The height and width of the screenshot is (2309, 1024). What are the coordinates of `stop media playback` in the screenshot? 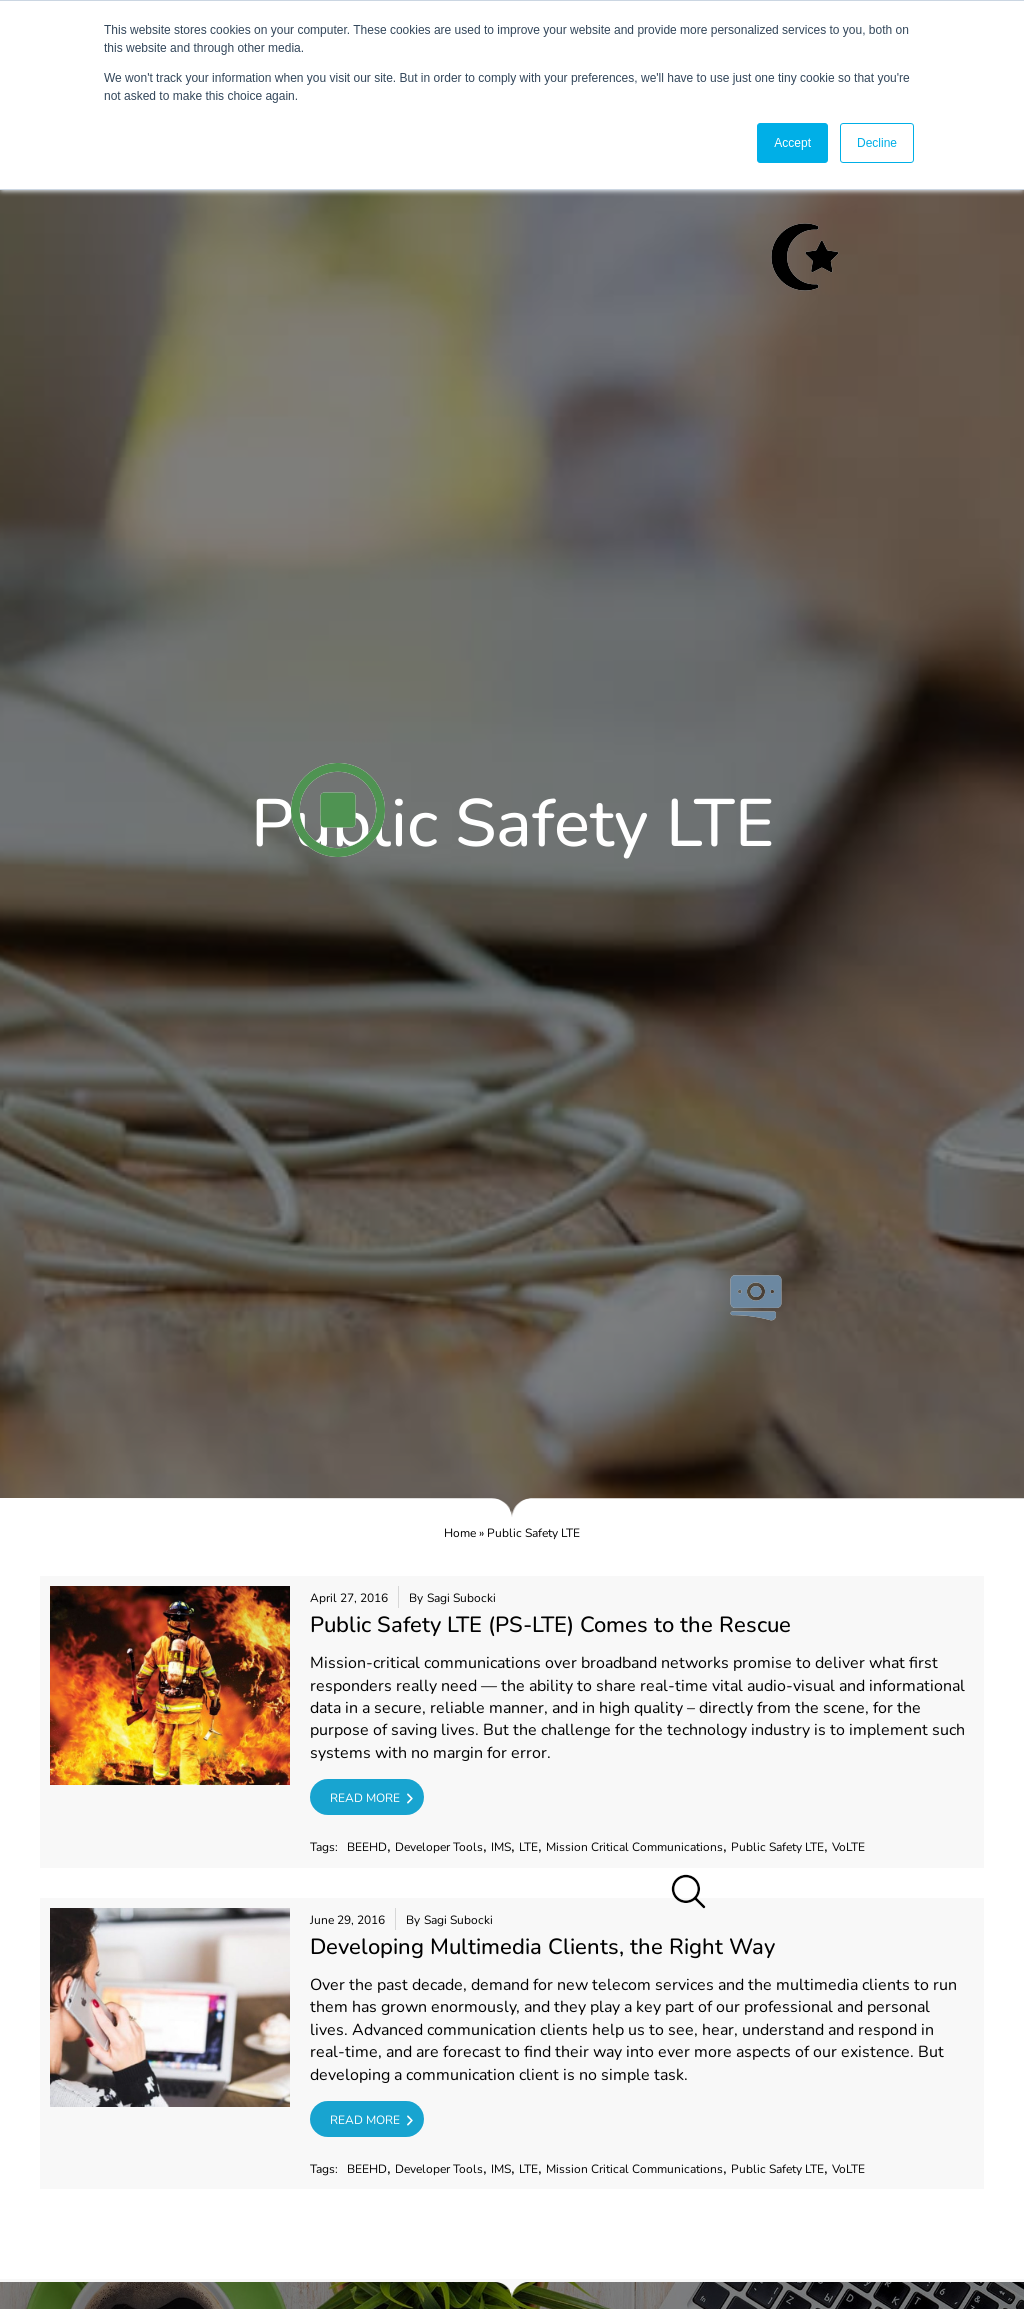 It's located at (338, 810).